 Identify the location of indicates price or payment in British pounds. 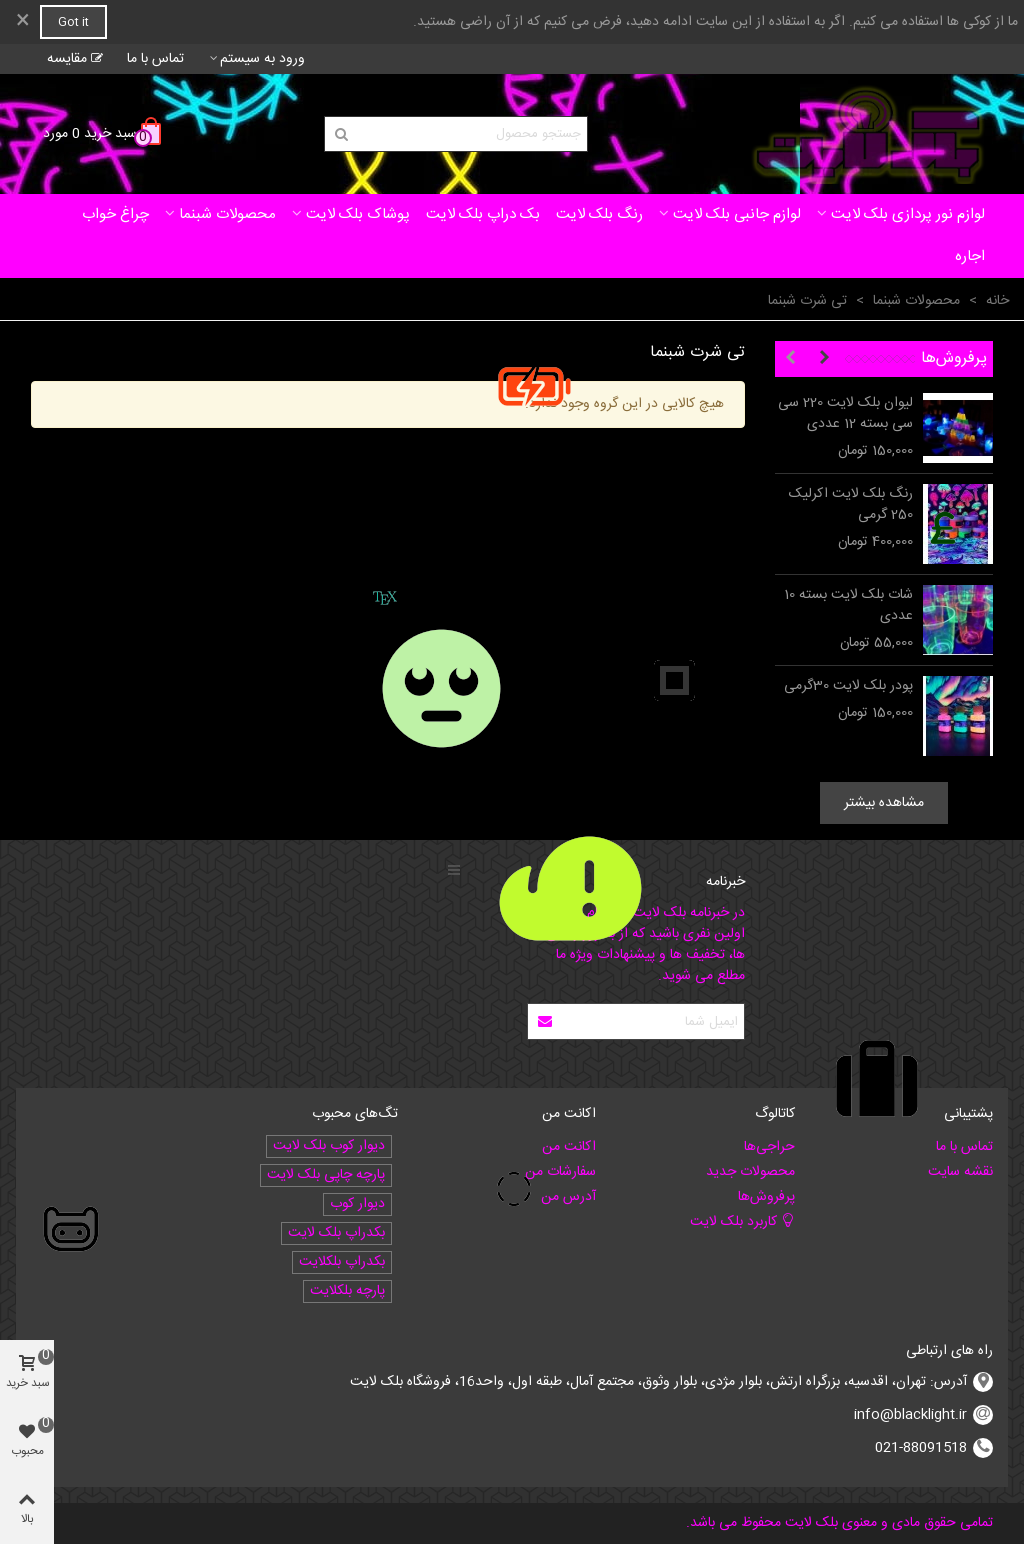
(943, 527).